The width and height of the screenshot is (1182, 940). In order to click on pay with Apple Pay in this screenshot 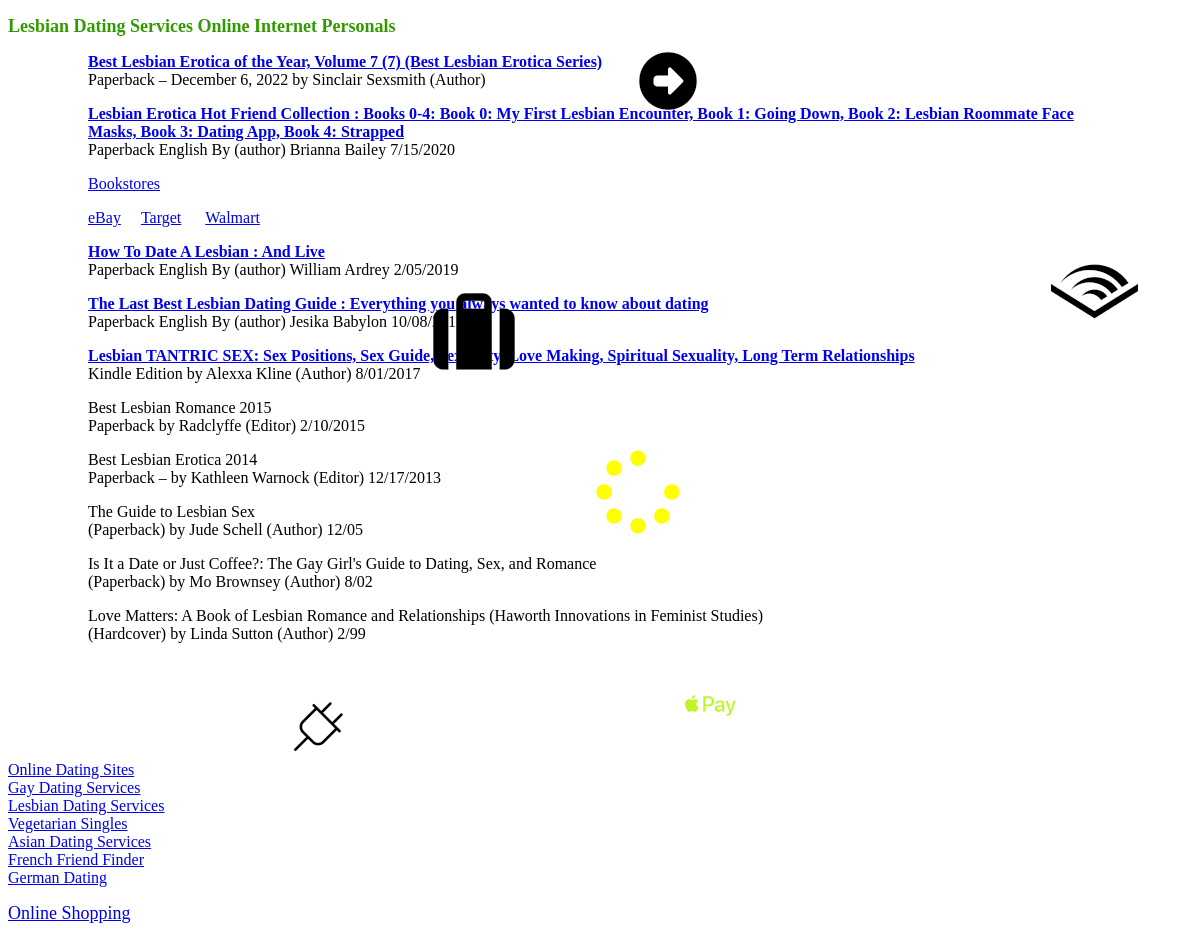, I will do `click(710, 705)`.